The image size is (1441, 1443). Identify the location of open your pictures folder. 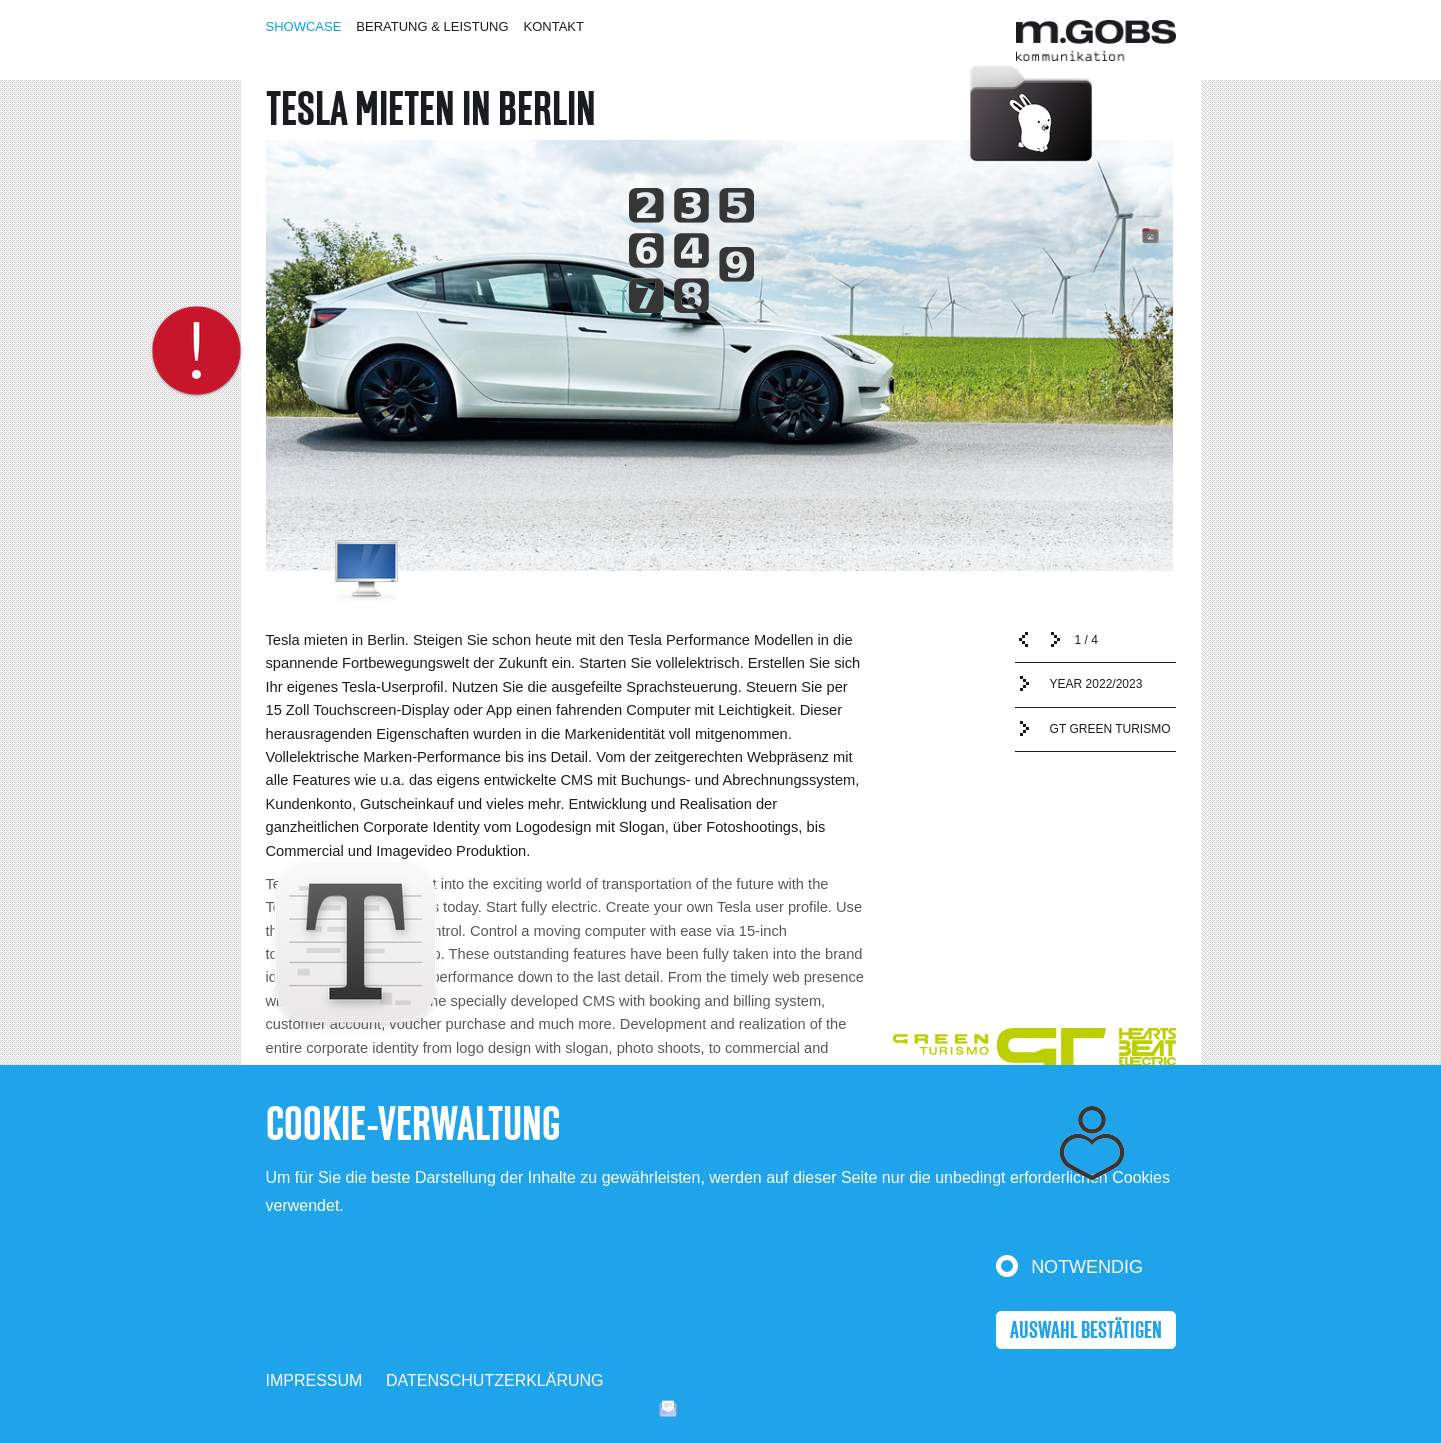
(1150, 235).